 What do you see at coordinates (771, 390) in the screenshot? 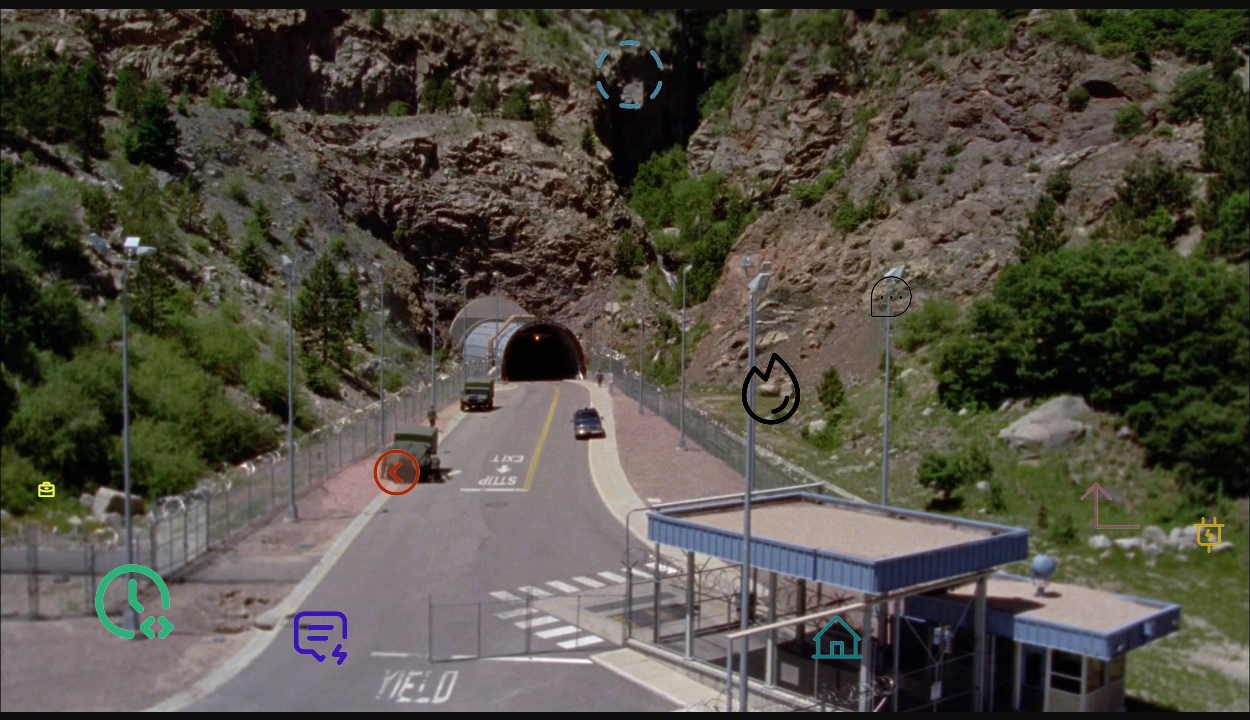
I see `indicates trending or popular content` at bounding box center [771, 390].